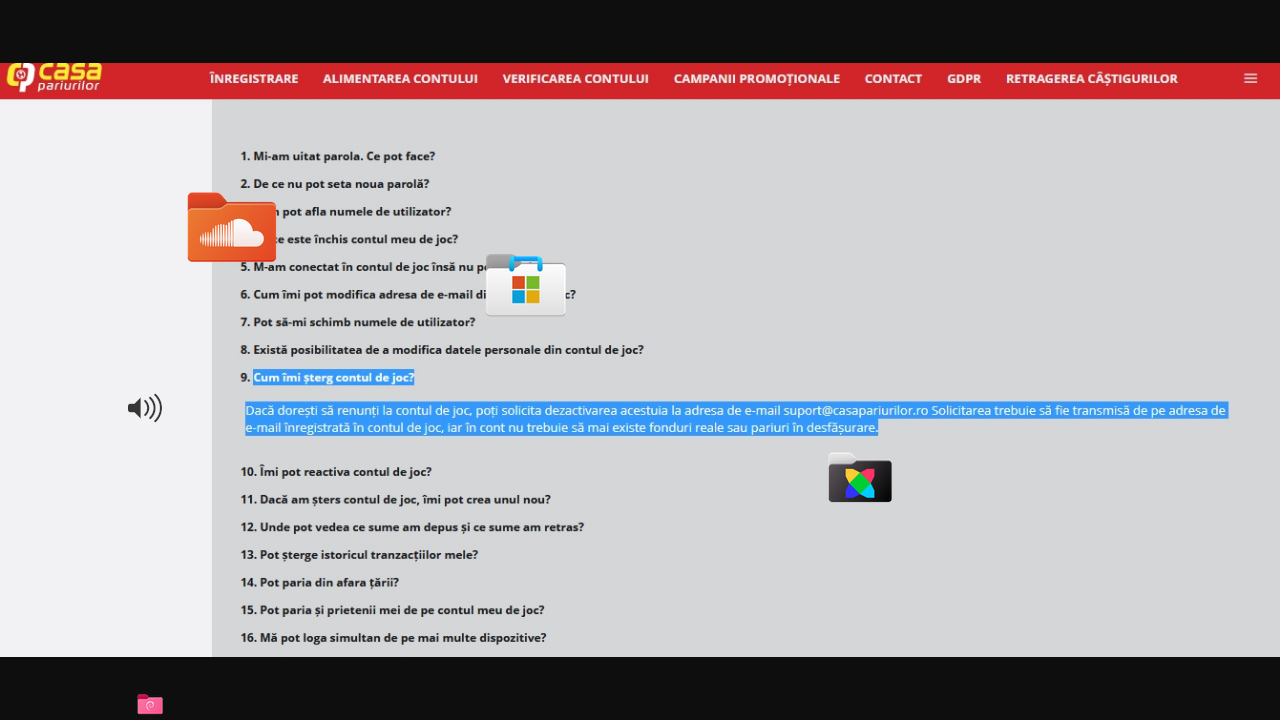 This screenshot has height=720, width=1280. What do you see at coordinates (525, 287) in the screenshot?
I see `open microsoft store downloads folder` at bounding box center [525, 287].